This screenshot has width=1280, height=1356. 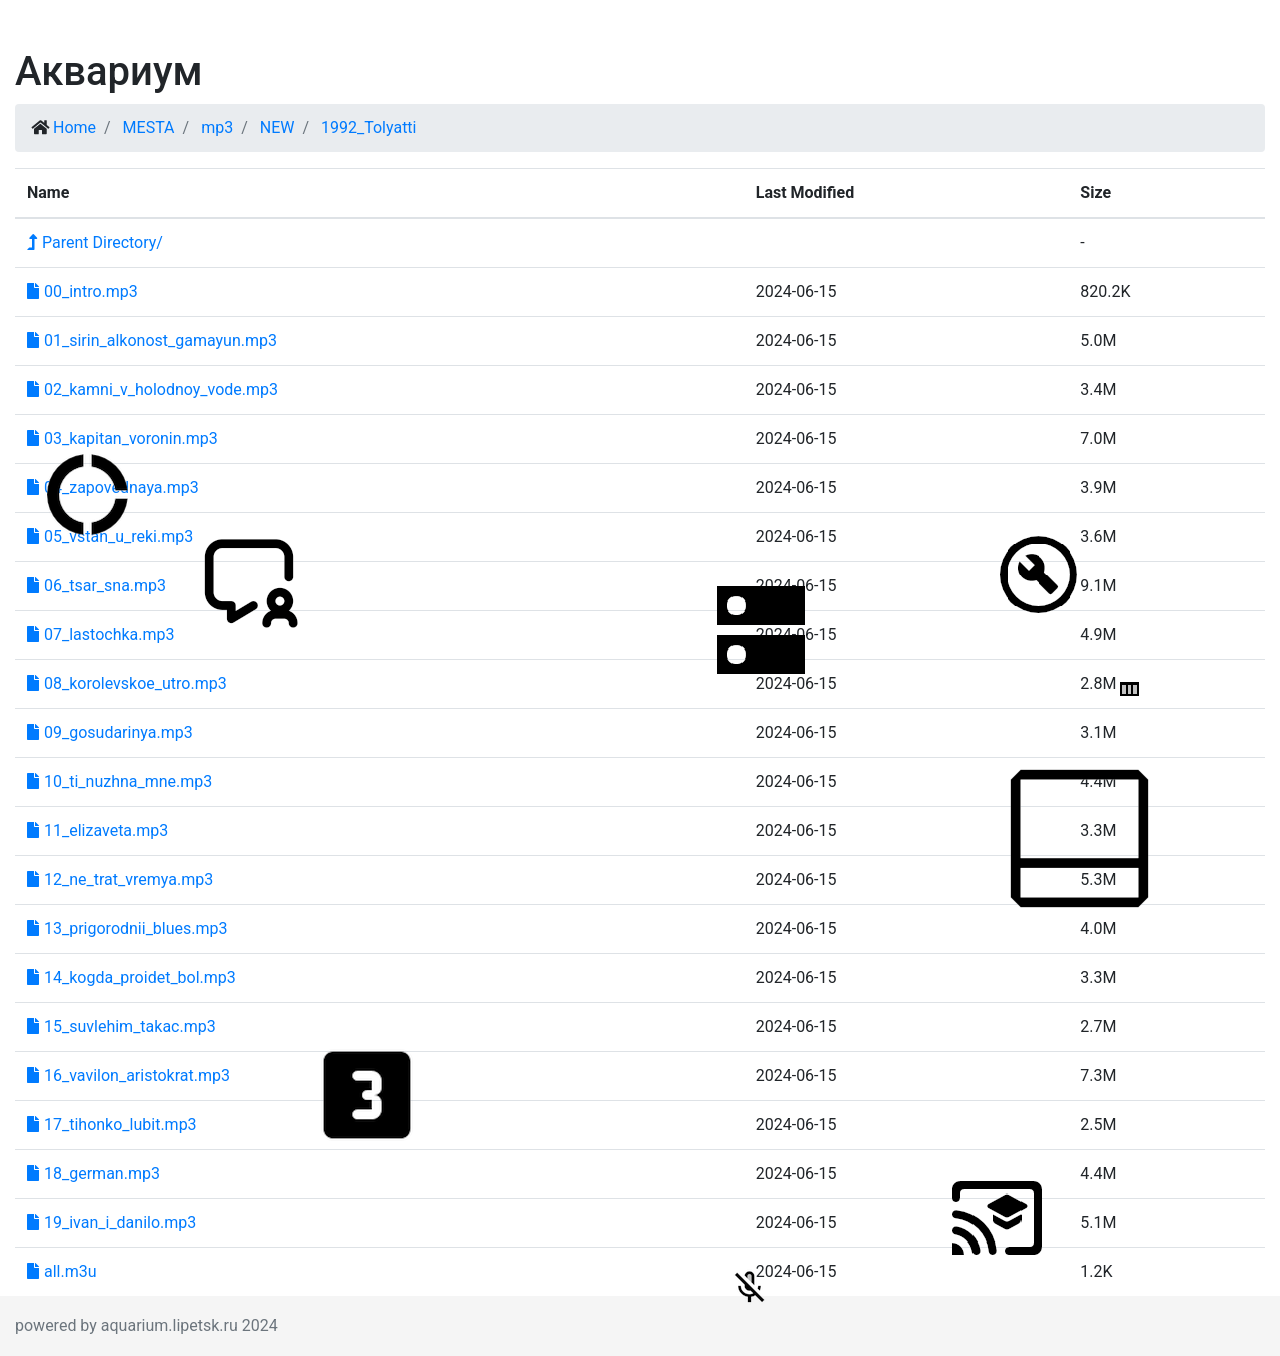 I want to click on step 3 in a multi-step process, so click(x=367, y=1095).